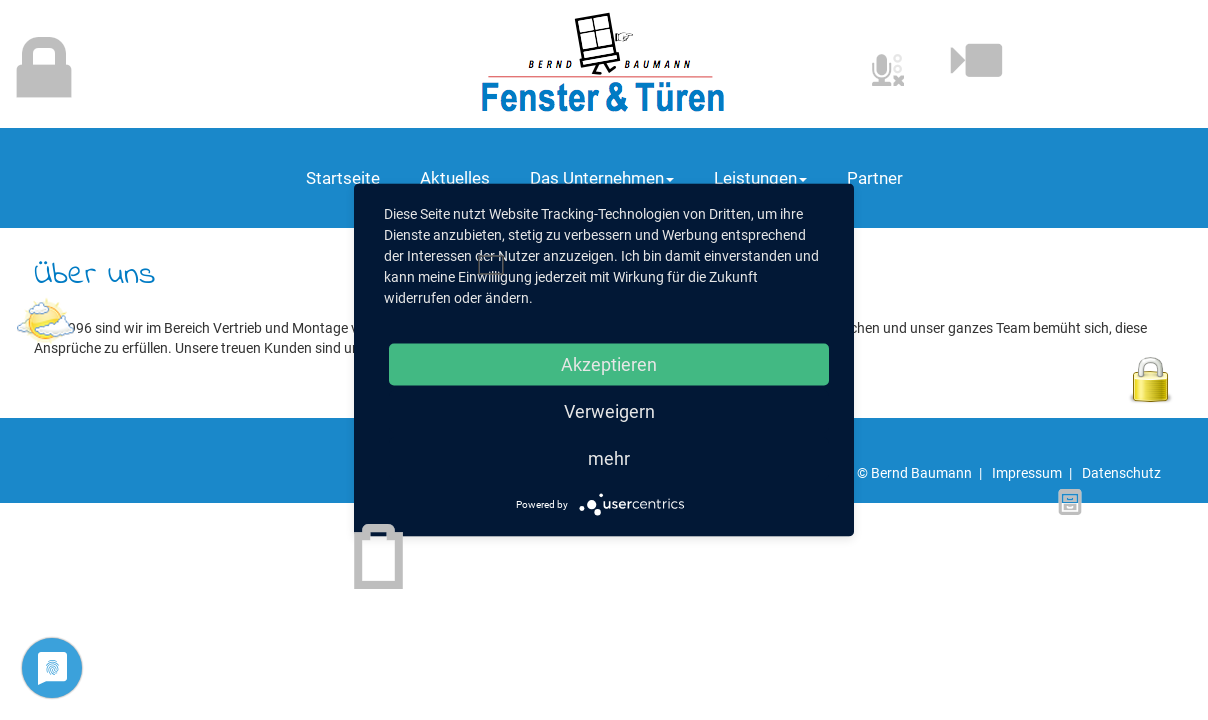  What do you see at coordinates (491, 265) in the screenshot?
I see `indicates tablet device connected` at bounding box center [491, 265].